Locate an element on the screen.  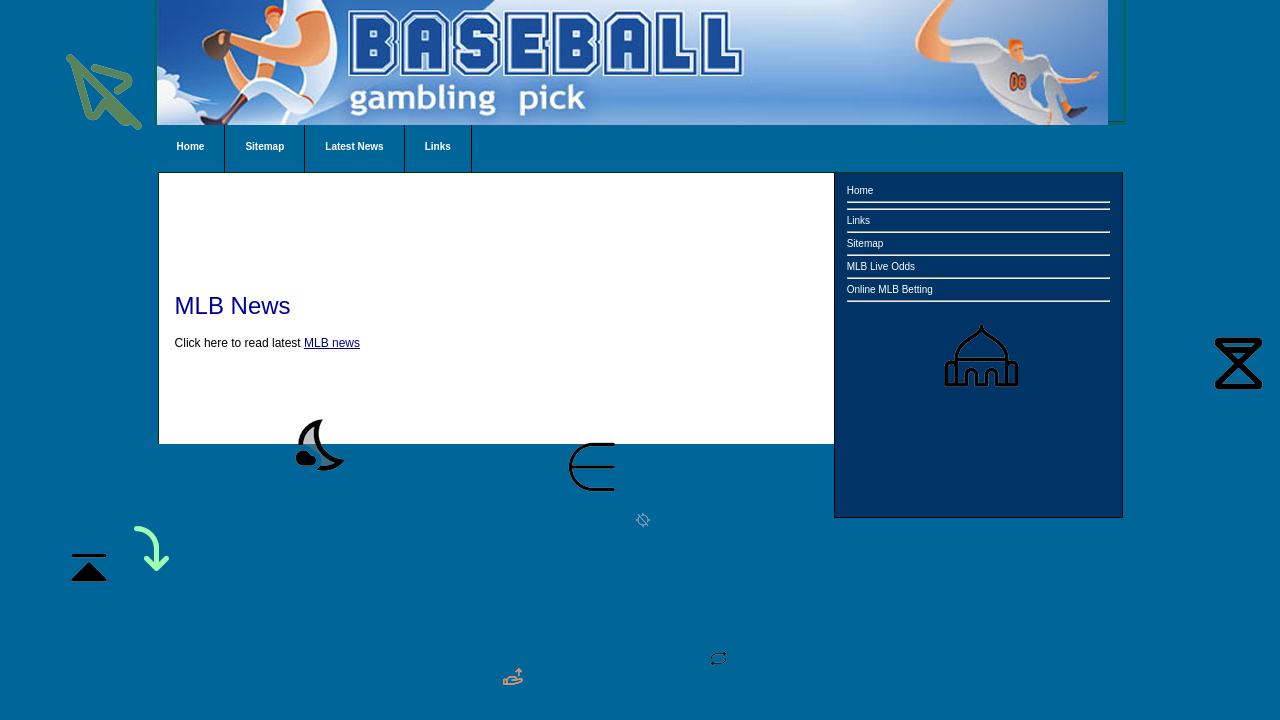
toggle dark mode or night theme is located at coordinates (324, 445).